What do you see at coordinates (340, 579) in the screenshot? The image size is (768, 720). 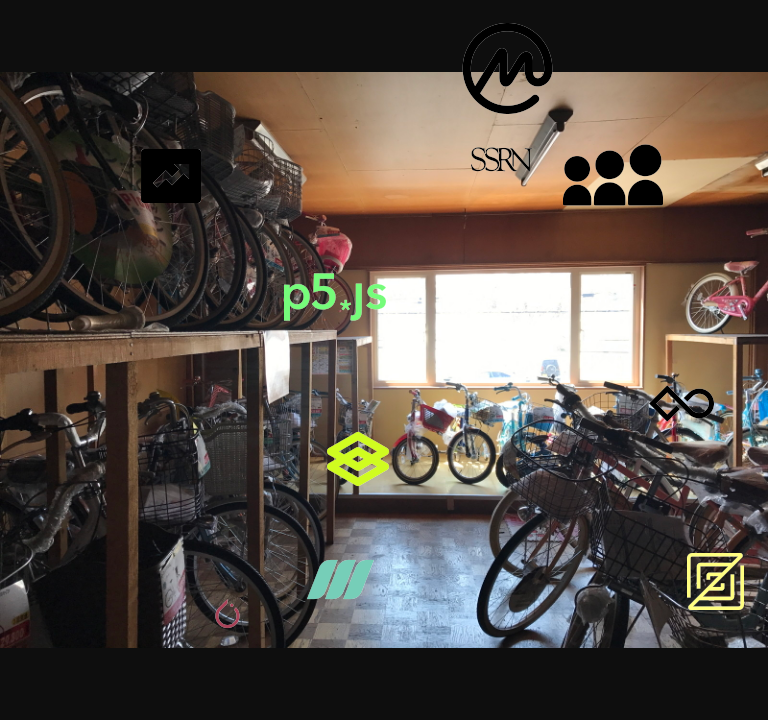 I see `meilisearch search engine logo` at bounding box center [340, 579].